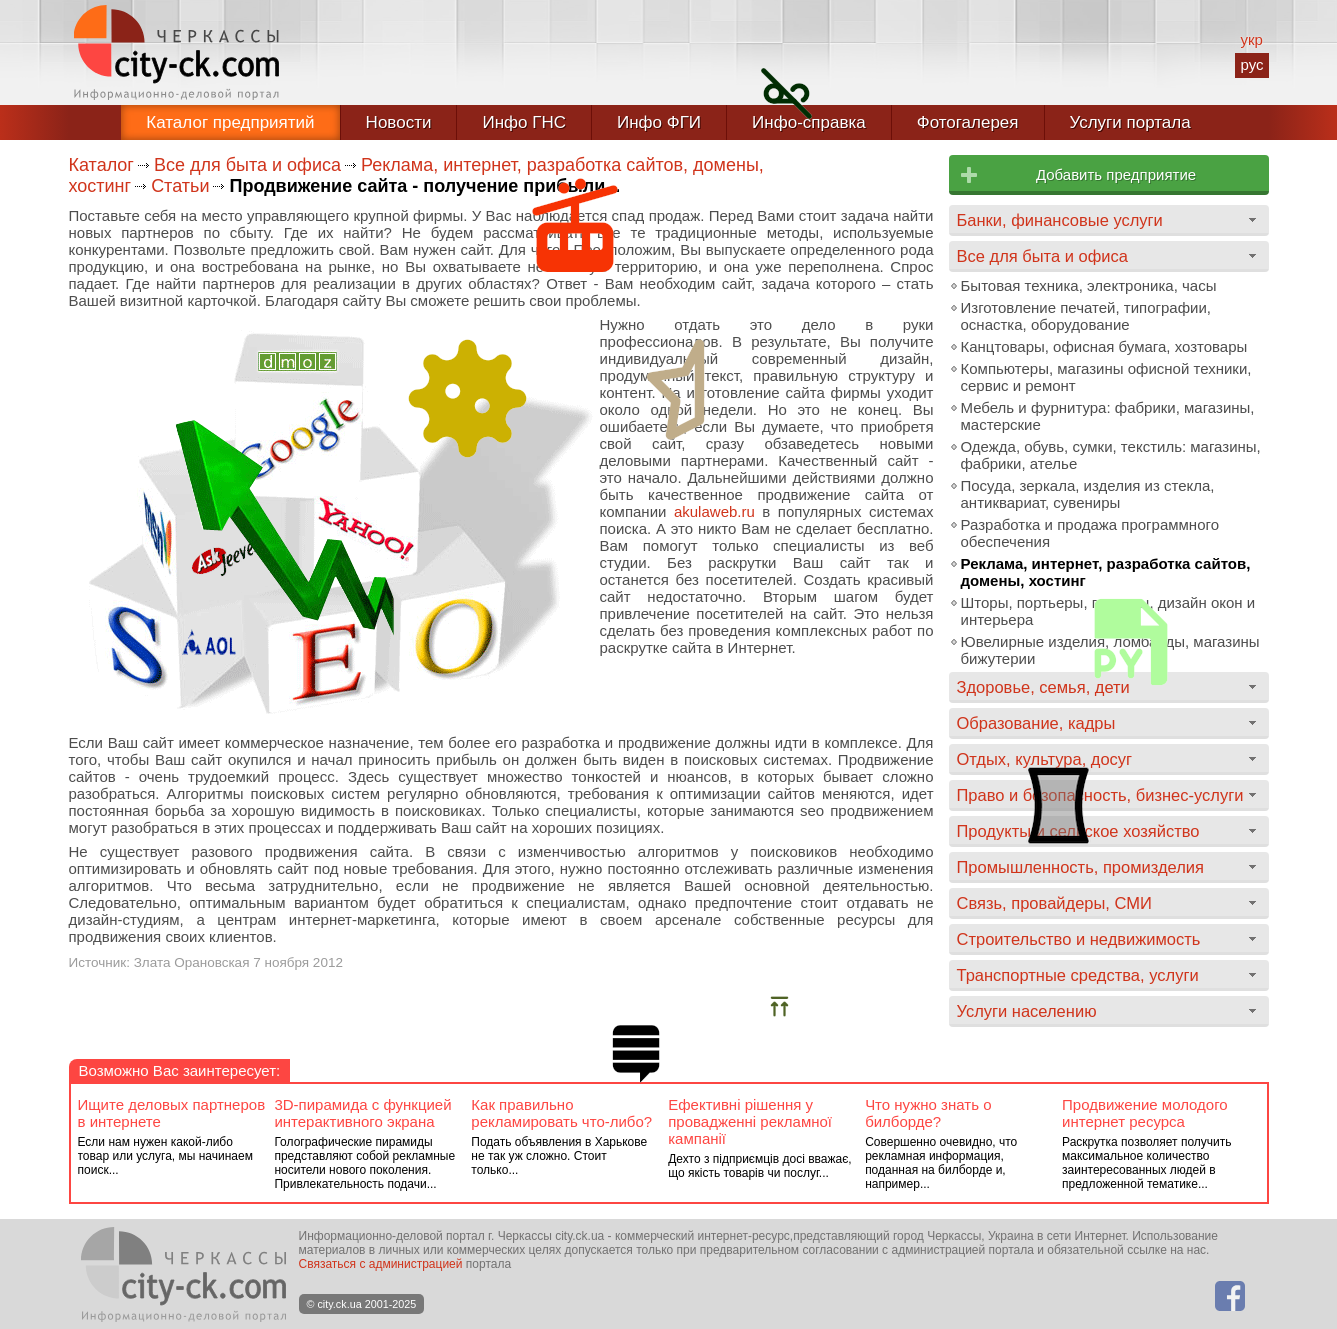 The image size is (1337, 1329). What do you see at coordinates (1131, 642) in the screenshot?
I see `open a python file` at bounding box center [1131, 642].